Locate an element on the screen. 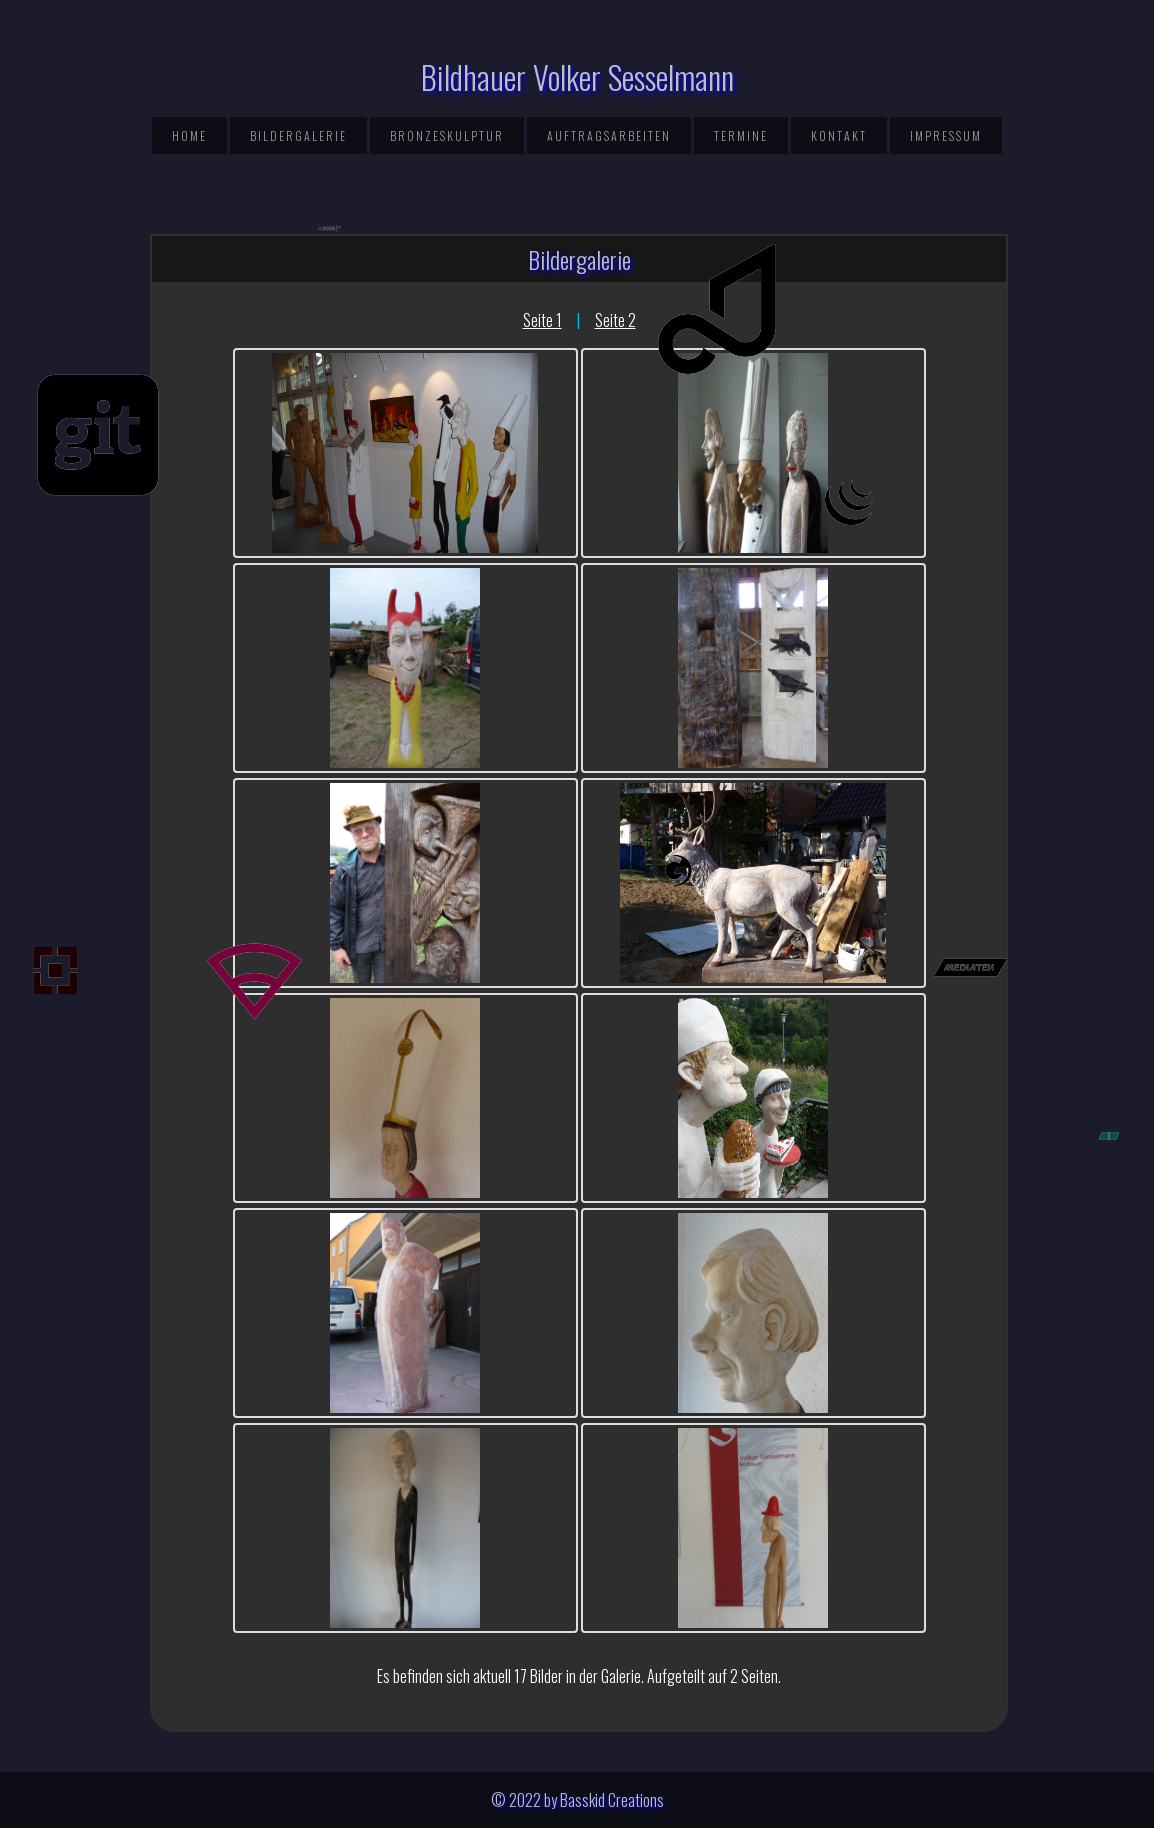 Image resolution: width=1154 pixels, height=1828 pixels. eraser app logo is located at coordinates (1109, 1136).